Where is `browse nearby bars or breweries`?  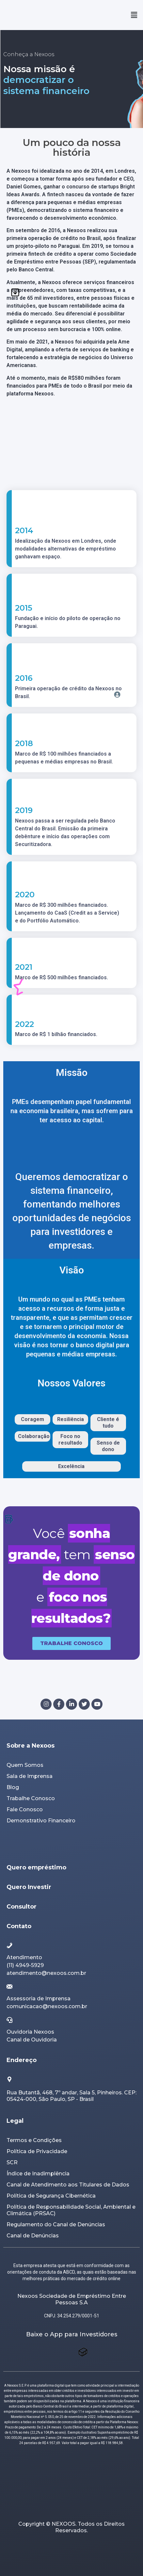
browse nearby bars or breweries is located at coordinates (9, 1519).